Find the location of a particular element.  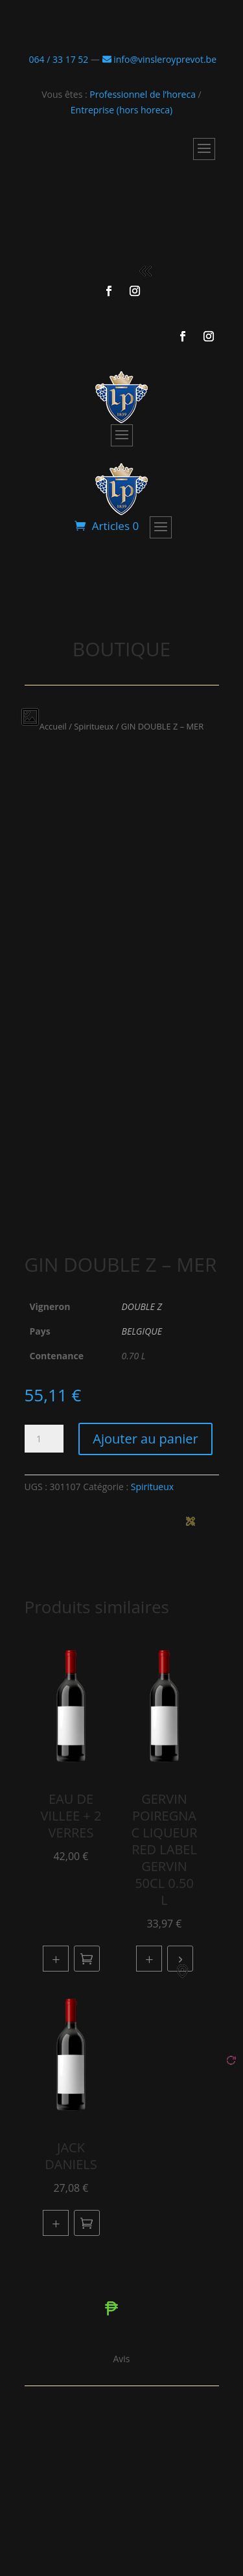

tools or settings unavailable is located at coordinates (191, 1521).